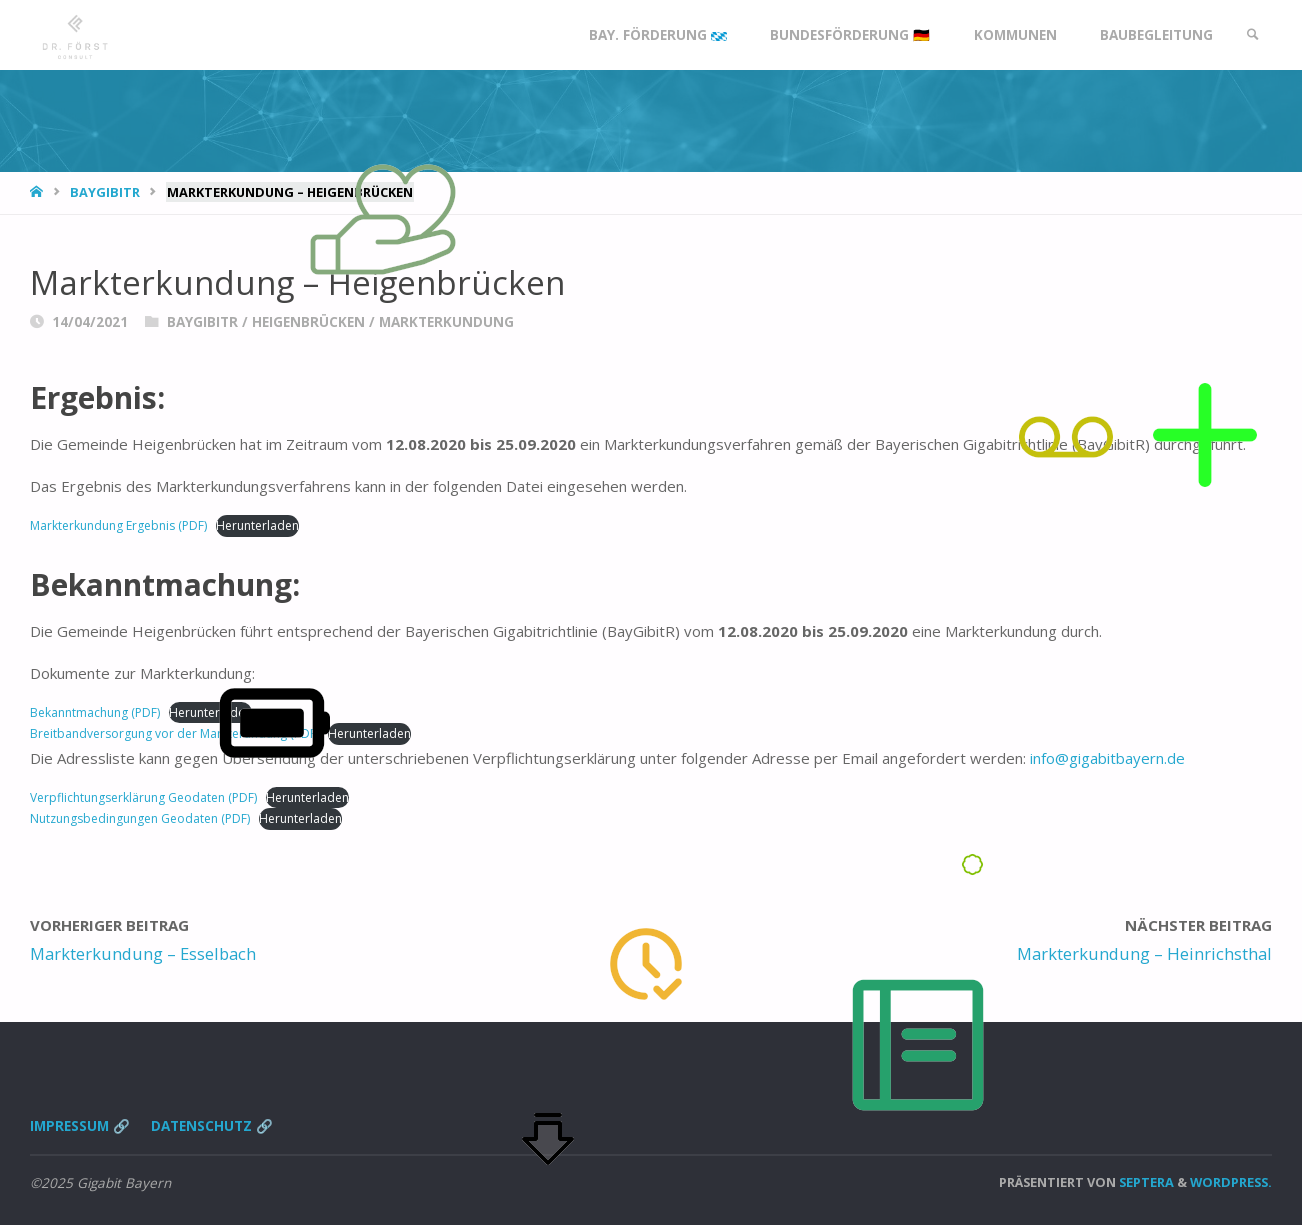 The image size is (1302, 1225). Describe the element at coordinates (972, 864) in the screenshot. I see `indicates a badge or achievement placeholder` at that location.